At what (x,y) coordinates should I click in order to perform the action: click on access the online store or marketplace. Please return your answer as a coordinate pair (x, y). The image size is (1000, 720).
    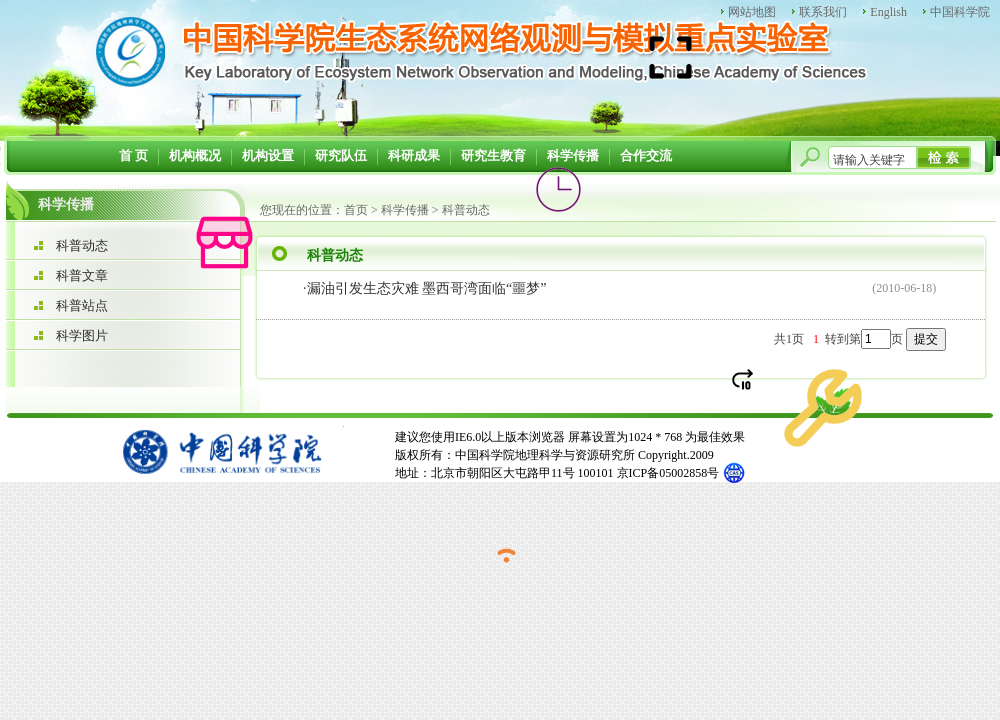
    Looking at the image, I should click on (224, 242).